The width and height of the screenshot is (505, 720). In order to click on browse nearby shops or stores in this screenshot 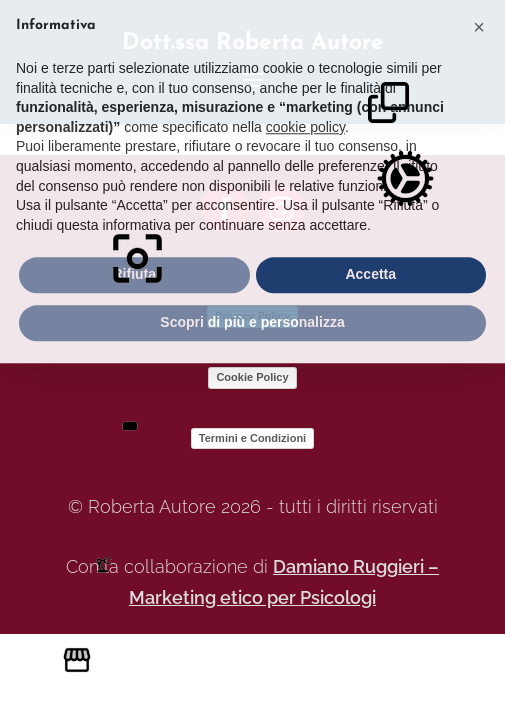, I will do `click(77, 660)`.